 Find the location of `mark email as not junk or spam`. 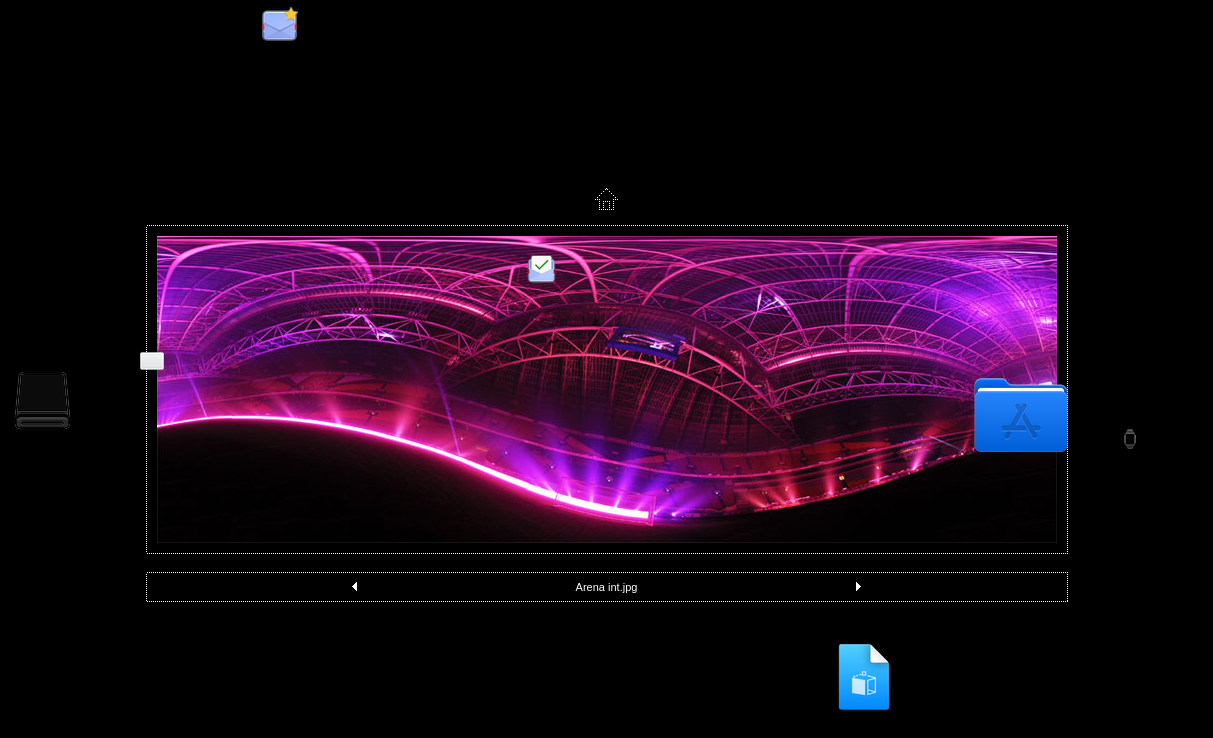

mark email as not junk or spam is located at coordinates (541, 269).